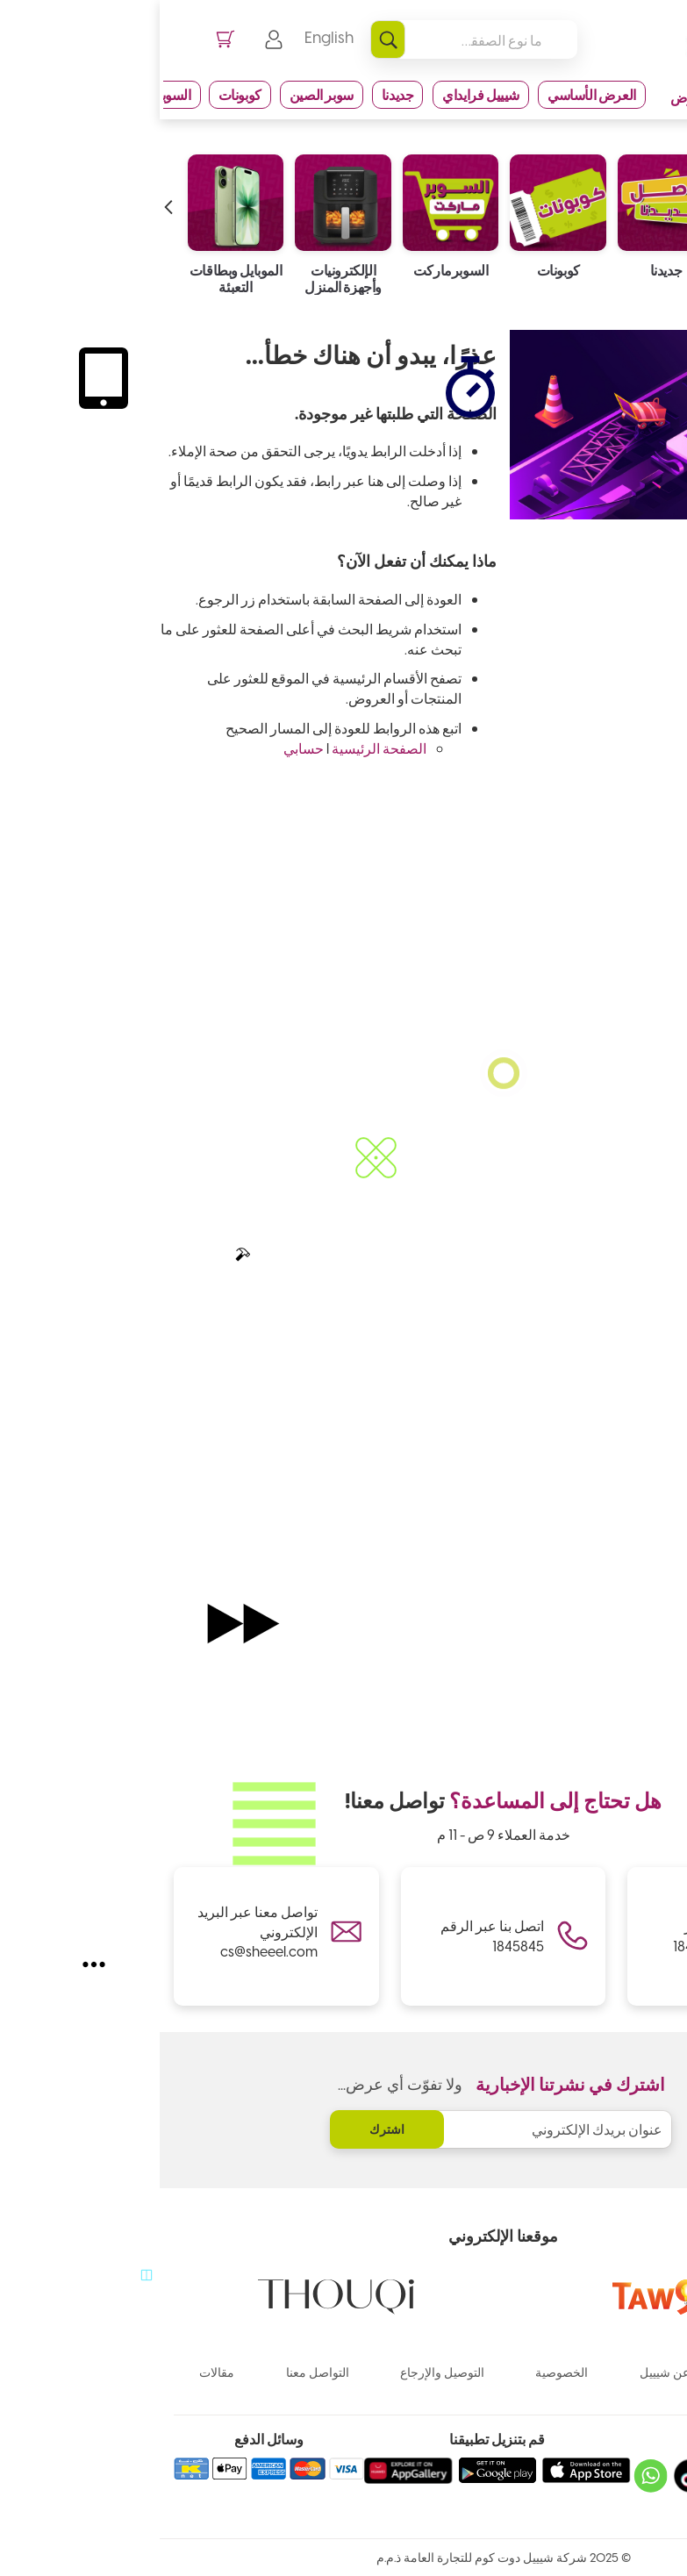 The height and width of the screenshot is (2576, 687). What do you see at coordinates (470, 387) in the screenshot?
I see `set or start a timer` at bounding box center [470, 387].